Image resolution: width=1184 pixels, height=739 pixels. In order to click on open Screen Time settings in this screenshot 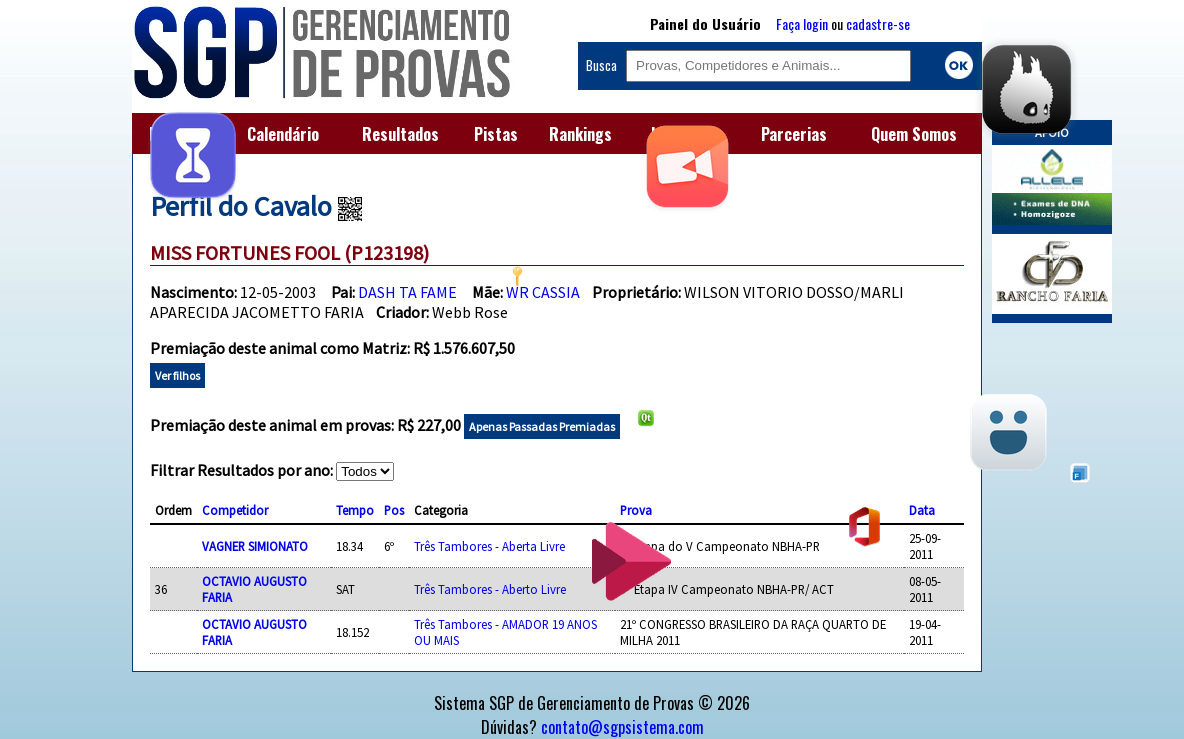, I will do `click(193, 155)`.